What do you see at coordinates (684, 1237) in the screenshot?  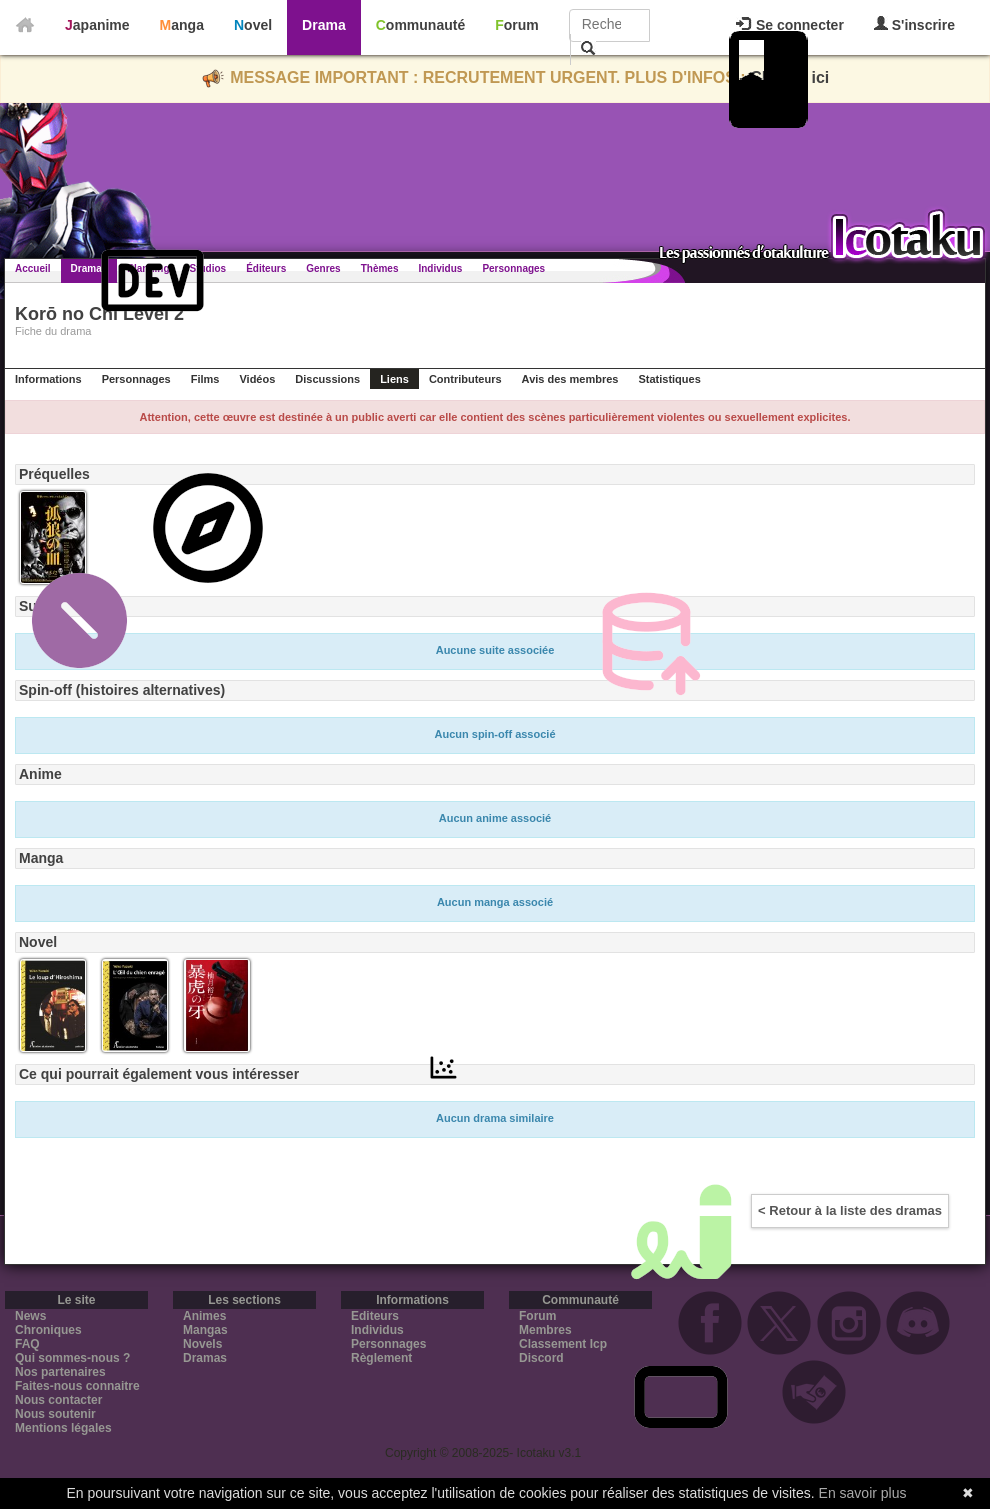 I see `sign or add a signature` at bounding box center [684, 1237].